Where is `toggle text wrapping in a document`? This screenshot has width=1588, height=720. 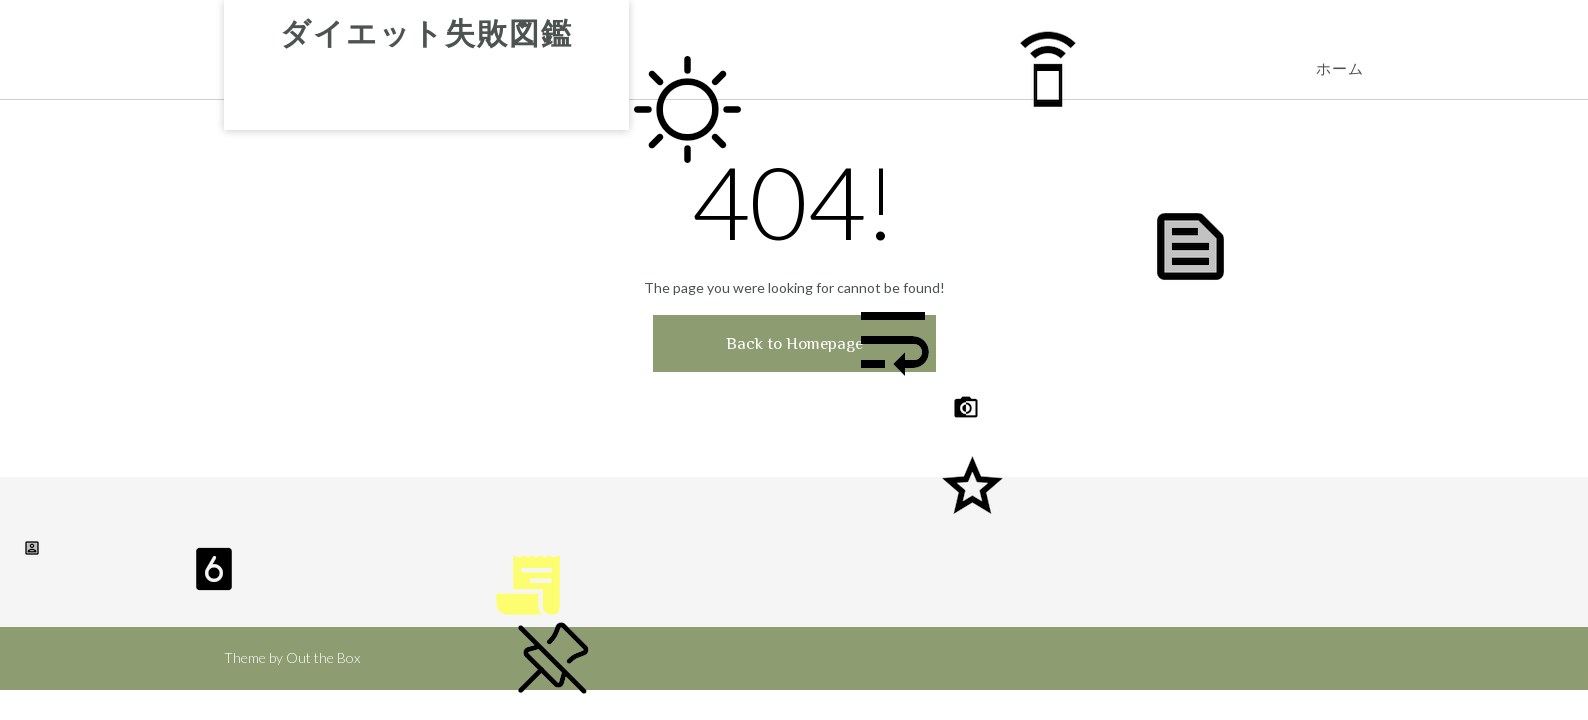
toggle text wrapping in a document is located at coordinates (893, 340).